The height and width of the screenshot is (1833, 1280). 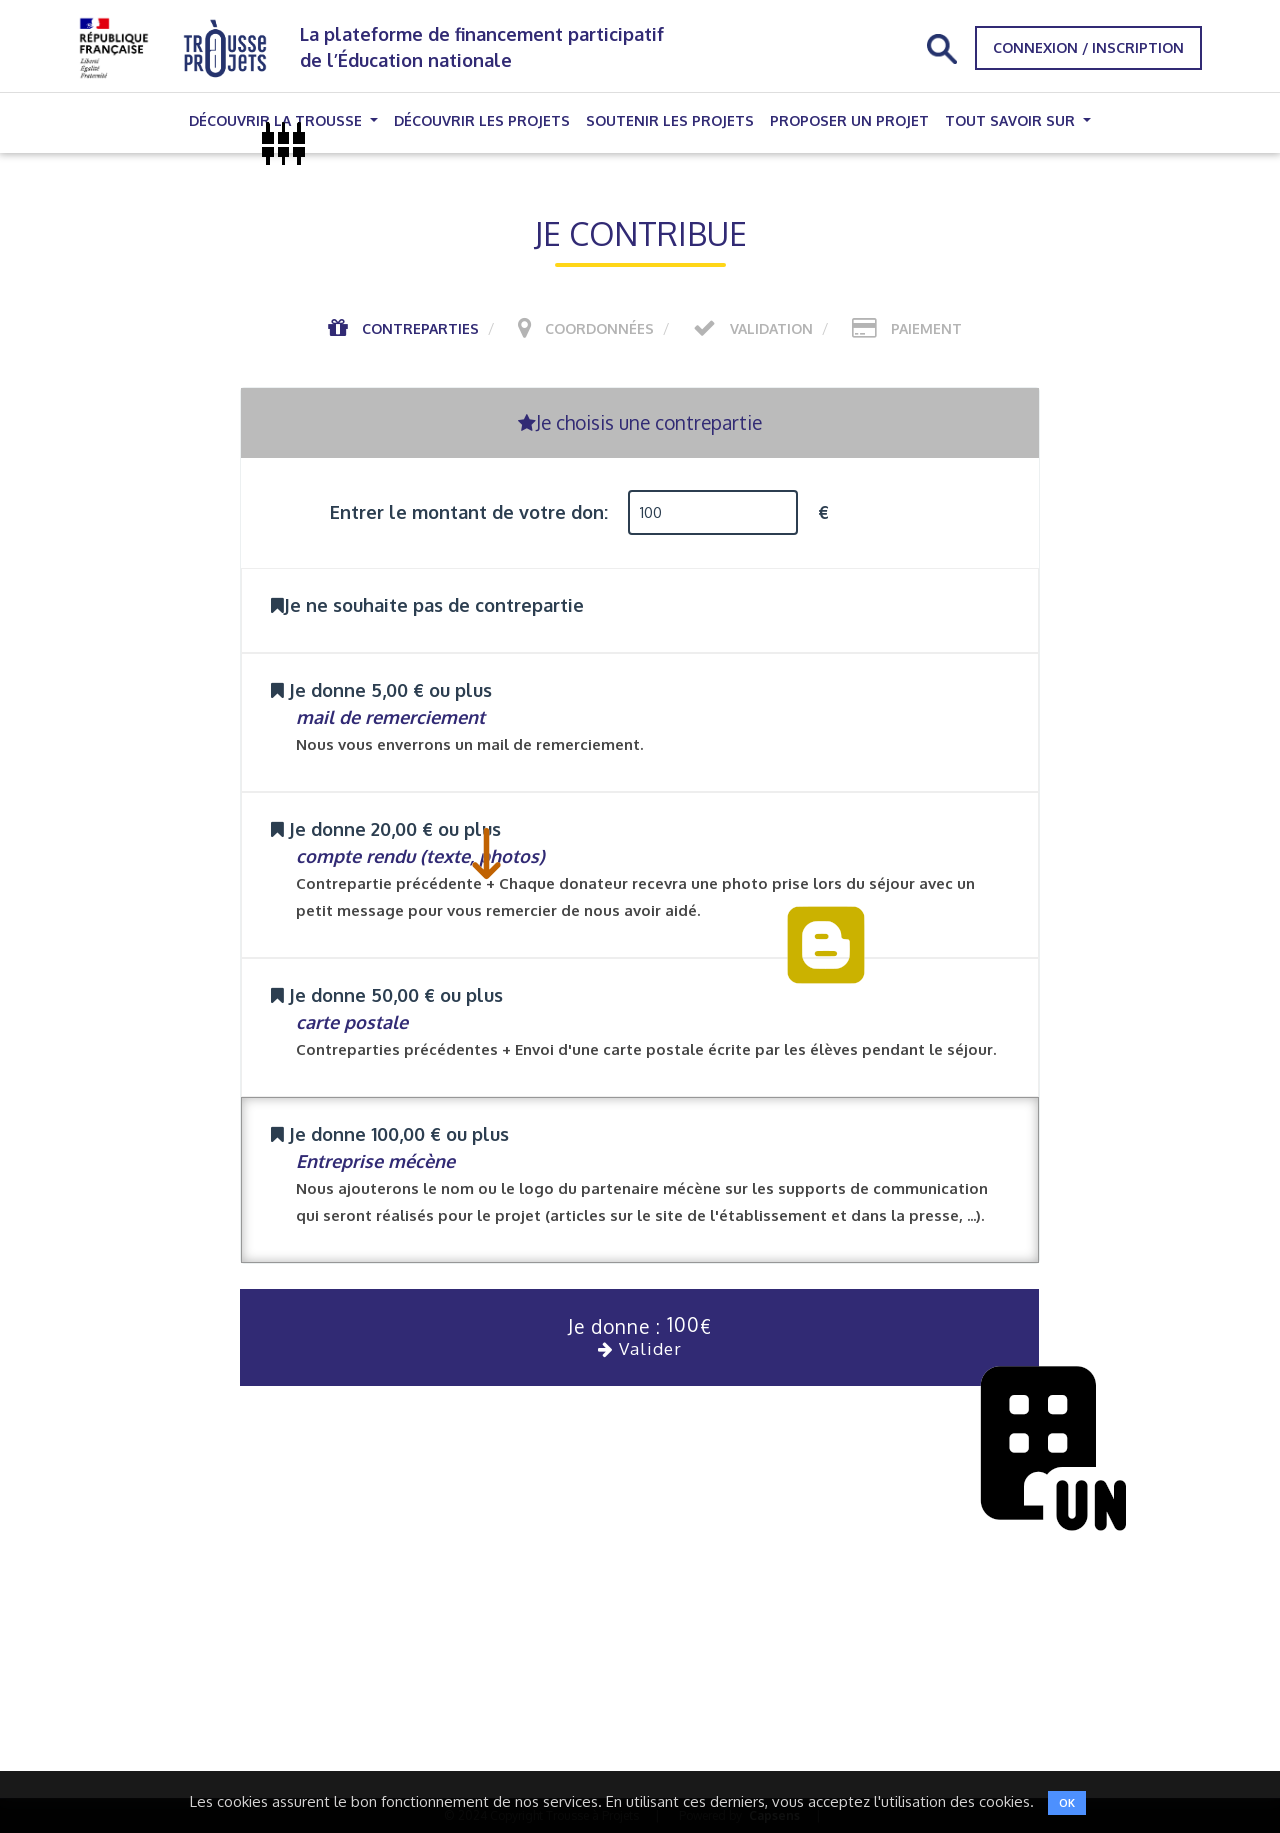 I want to click on scroll down for more content, so click(x=486, y=853).